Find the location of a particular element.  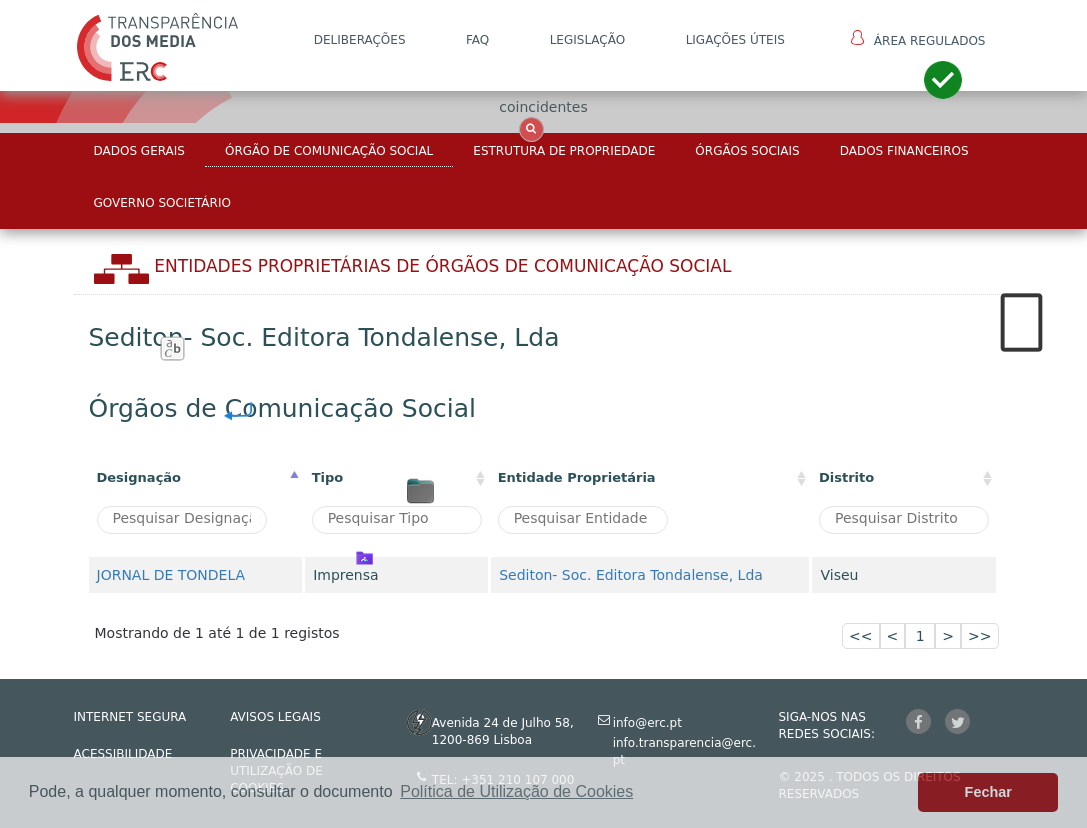

indicates a tablet or touch-screen device is located at coordinates (1021, 322).